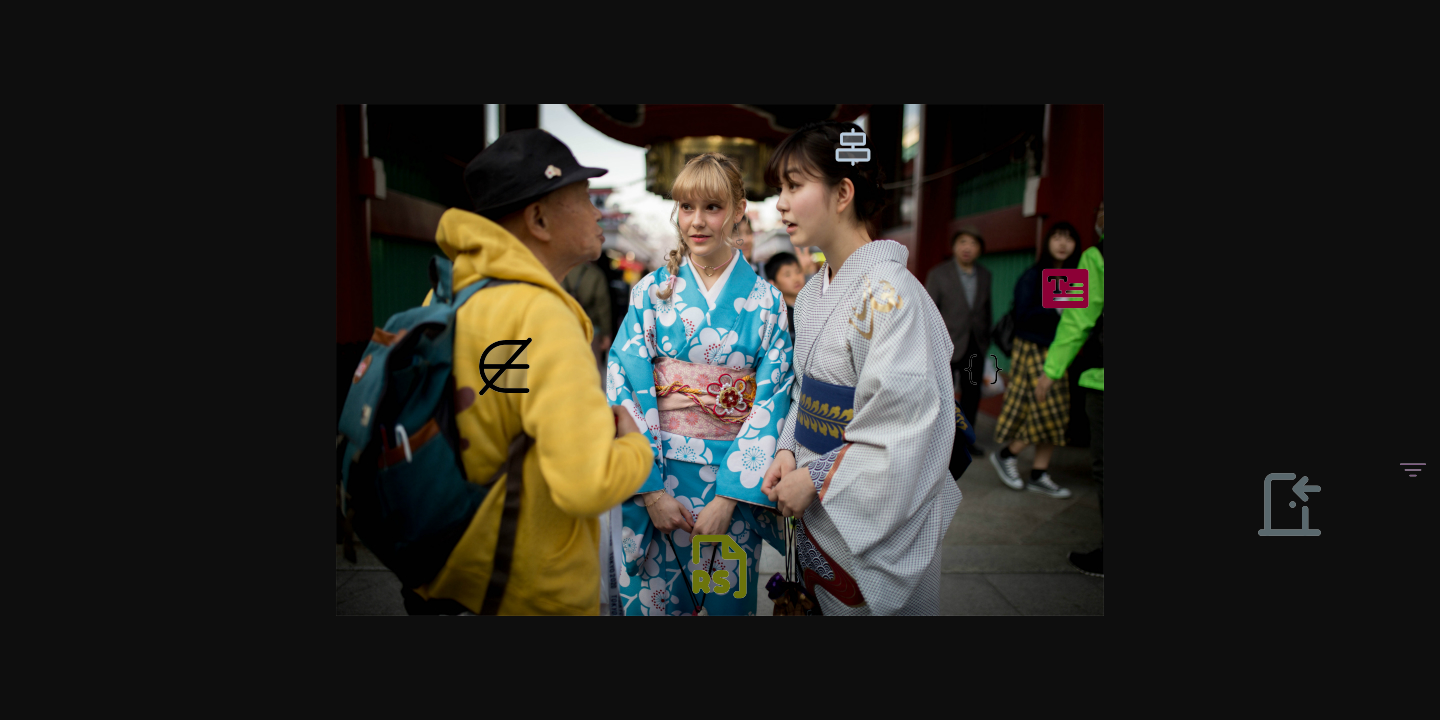 This screenshot has height=720, width=1440. I want to click on filter or sort content, so click(1413, 469).